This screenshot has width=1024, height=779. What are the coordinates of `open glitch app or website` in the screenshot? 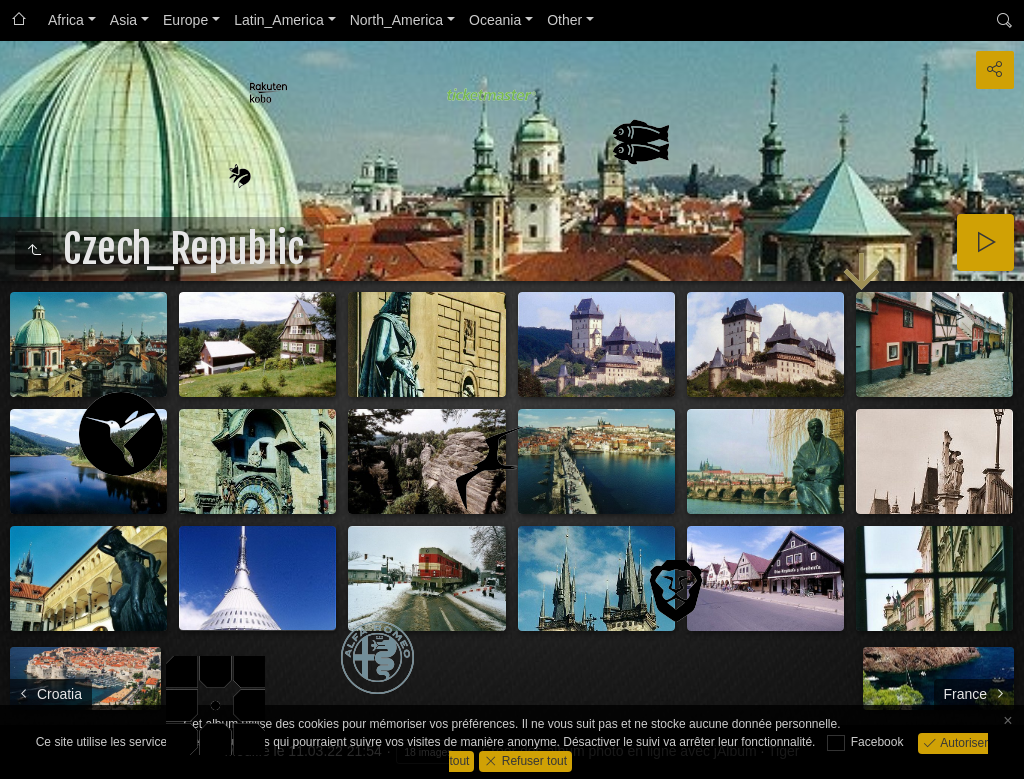 It's located at (641, 142).